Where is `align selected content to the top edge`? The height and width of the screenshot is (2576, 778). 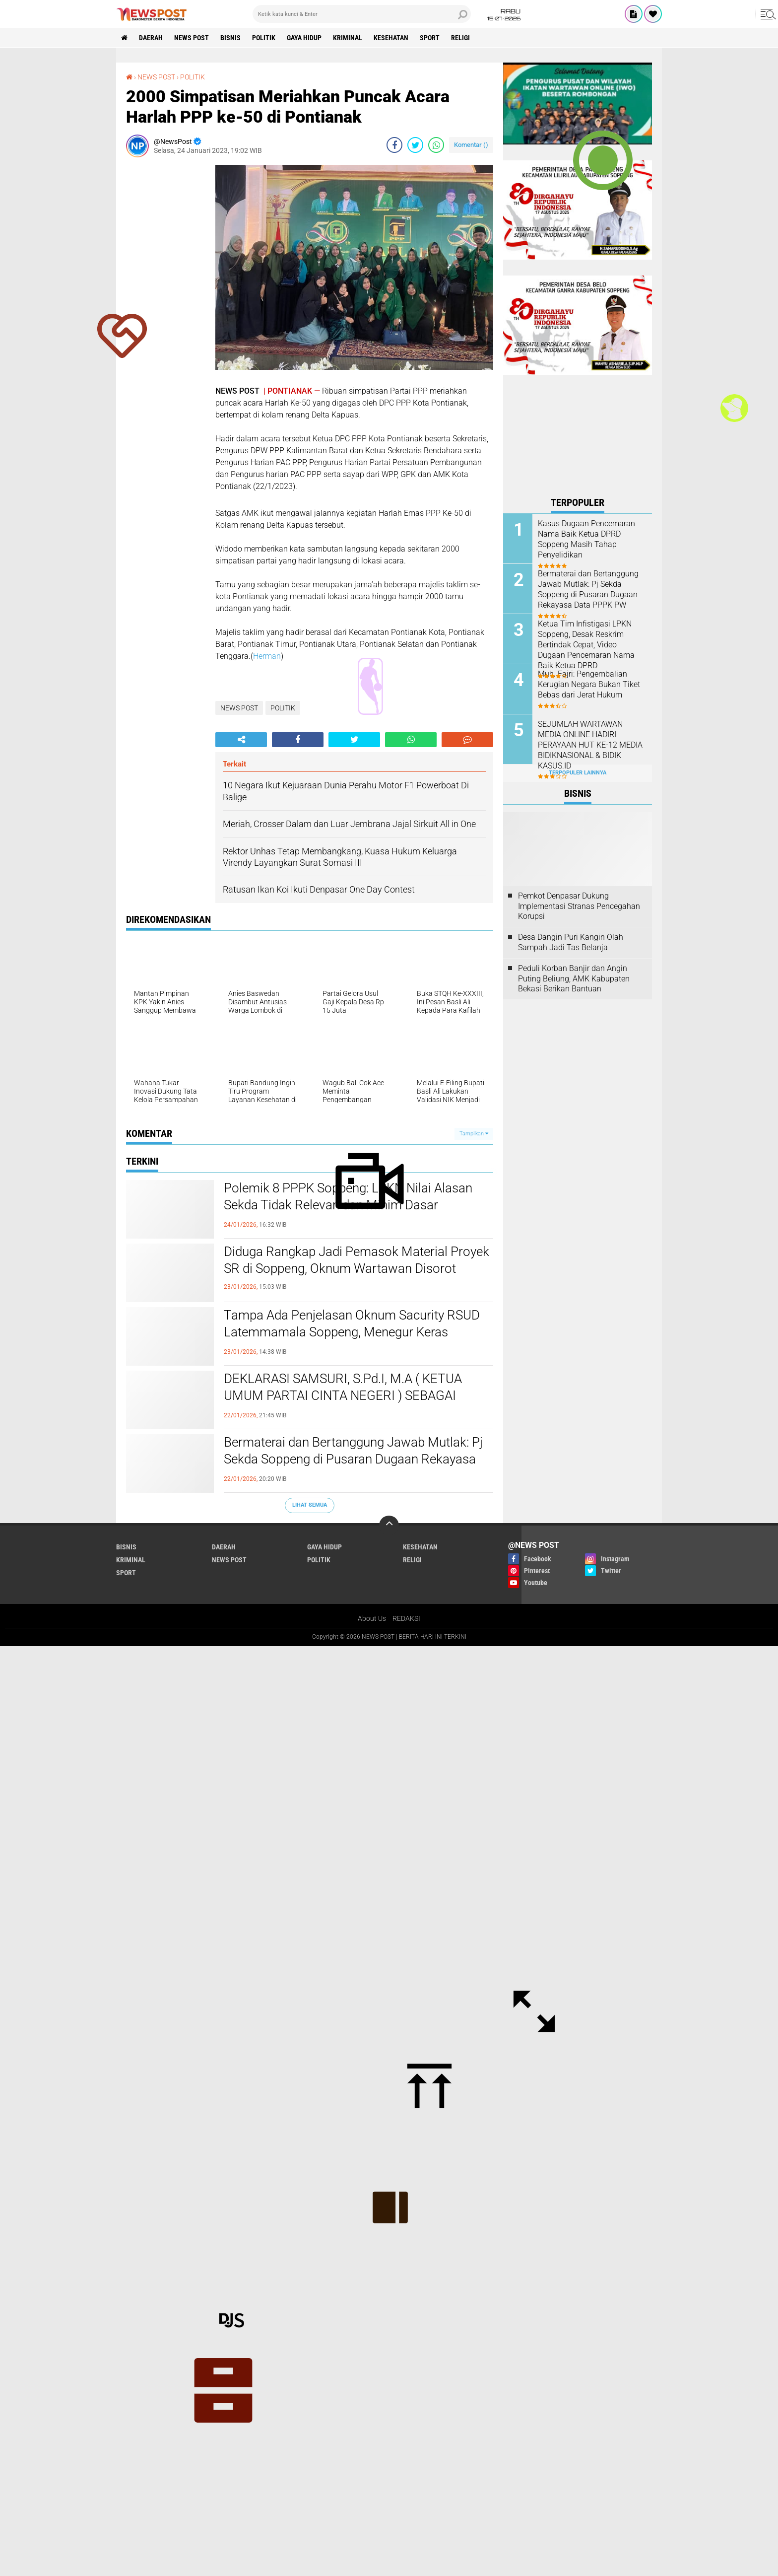 align selected content to the top edge is located at coordinates (429, 2086).